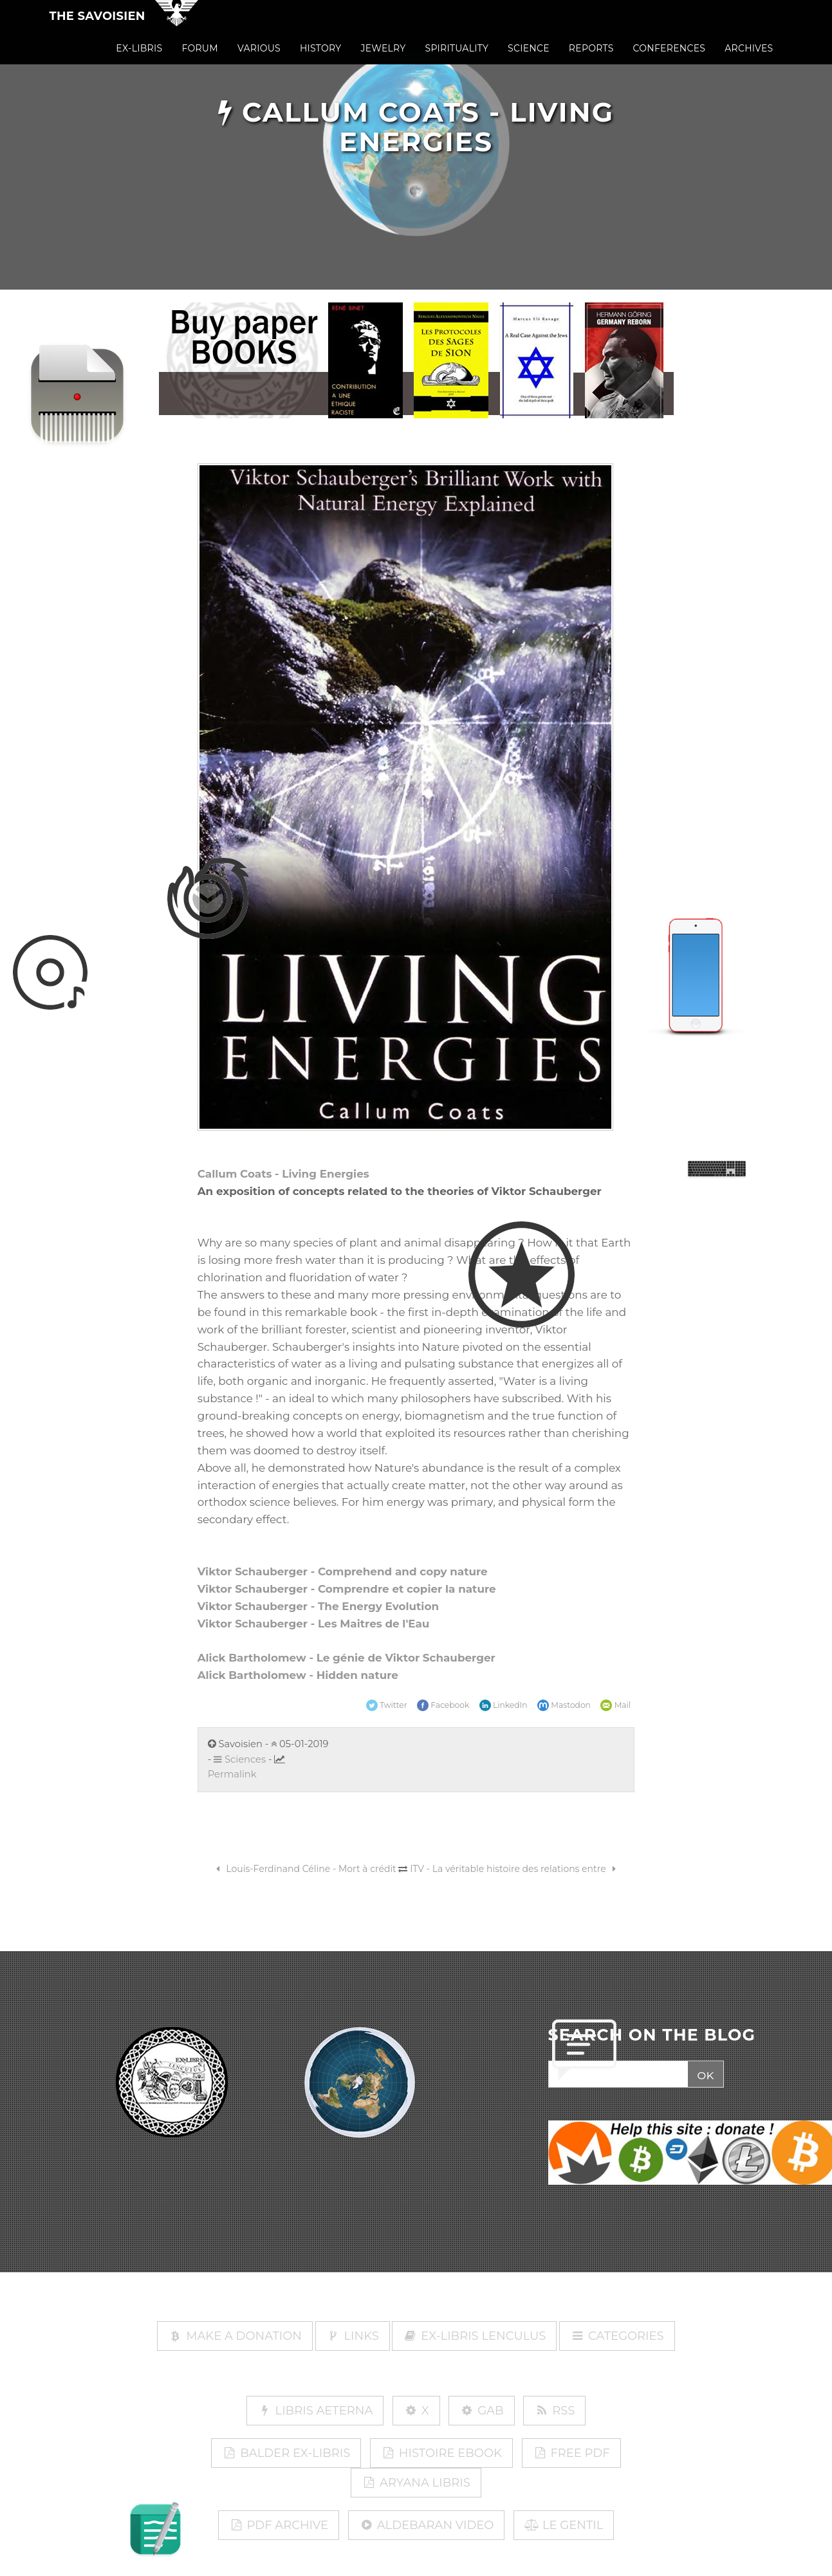 The width and height of the screenshot is (832, 2576). I want to click on iPod Touch device connected, so click(696, 977).